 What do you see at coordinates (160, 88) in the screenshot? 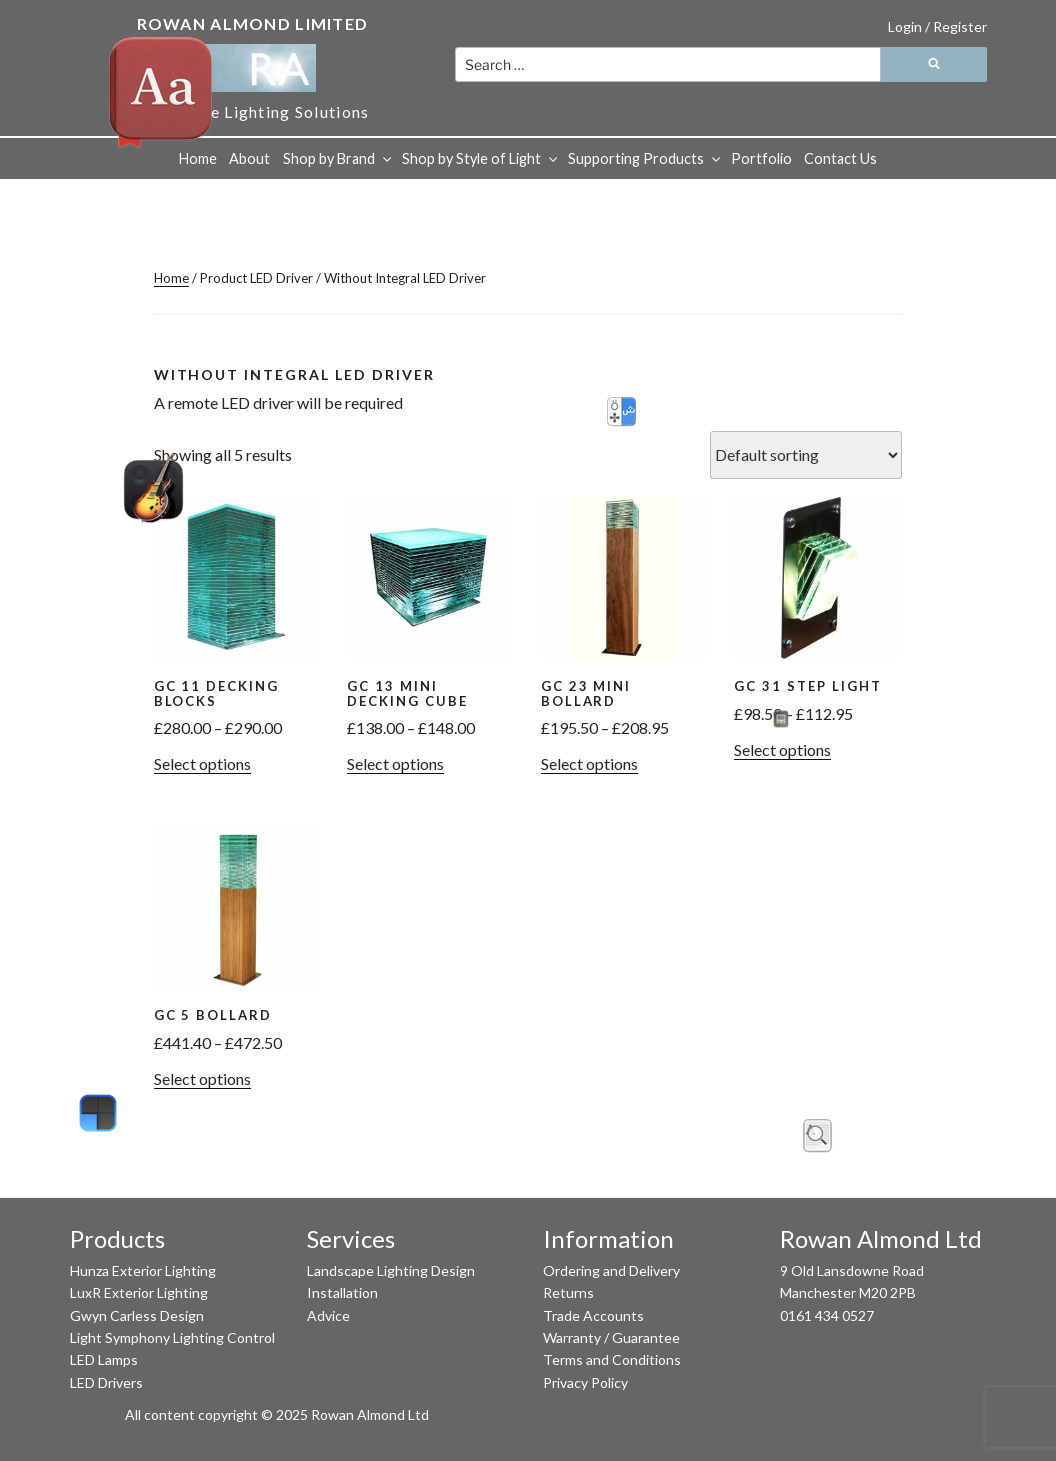
I see `open the dictionary app` at bounding box center [160, 88].